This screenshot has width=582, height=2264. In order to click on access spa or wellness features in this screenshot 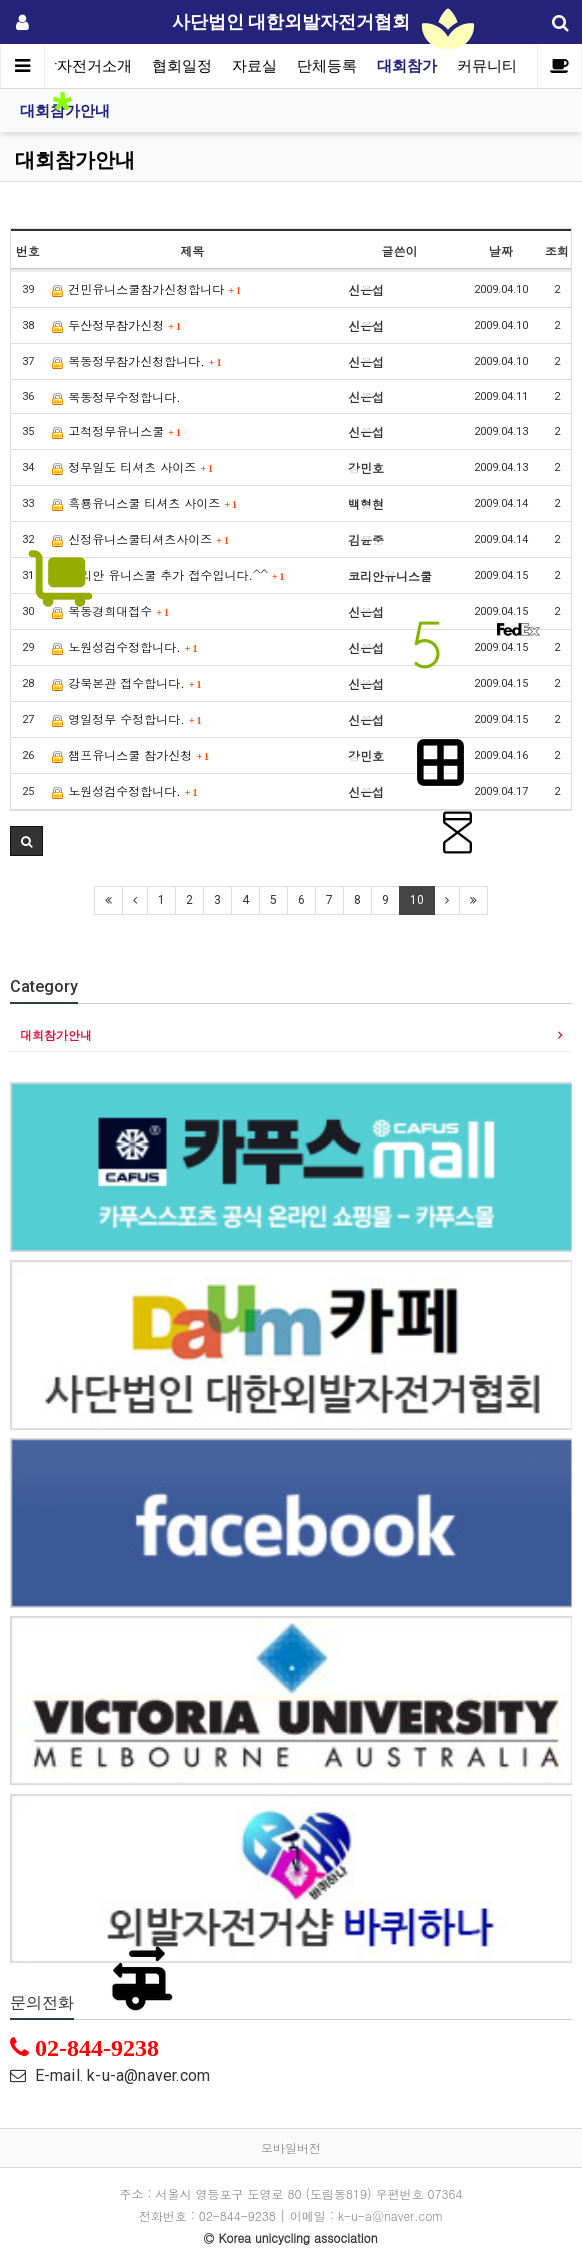, I will do `click(448, 29)`.